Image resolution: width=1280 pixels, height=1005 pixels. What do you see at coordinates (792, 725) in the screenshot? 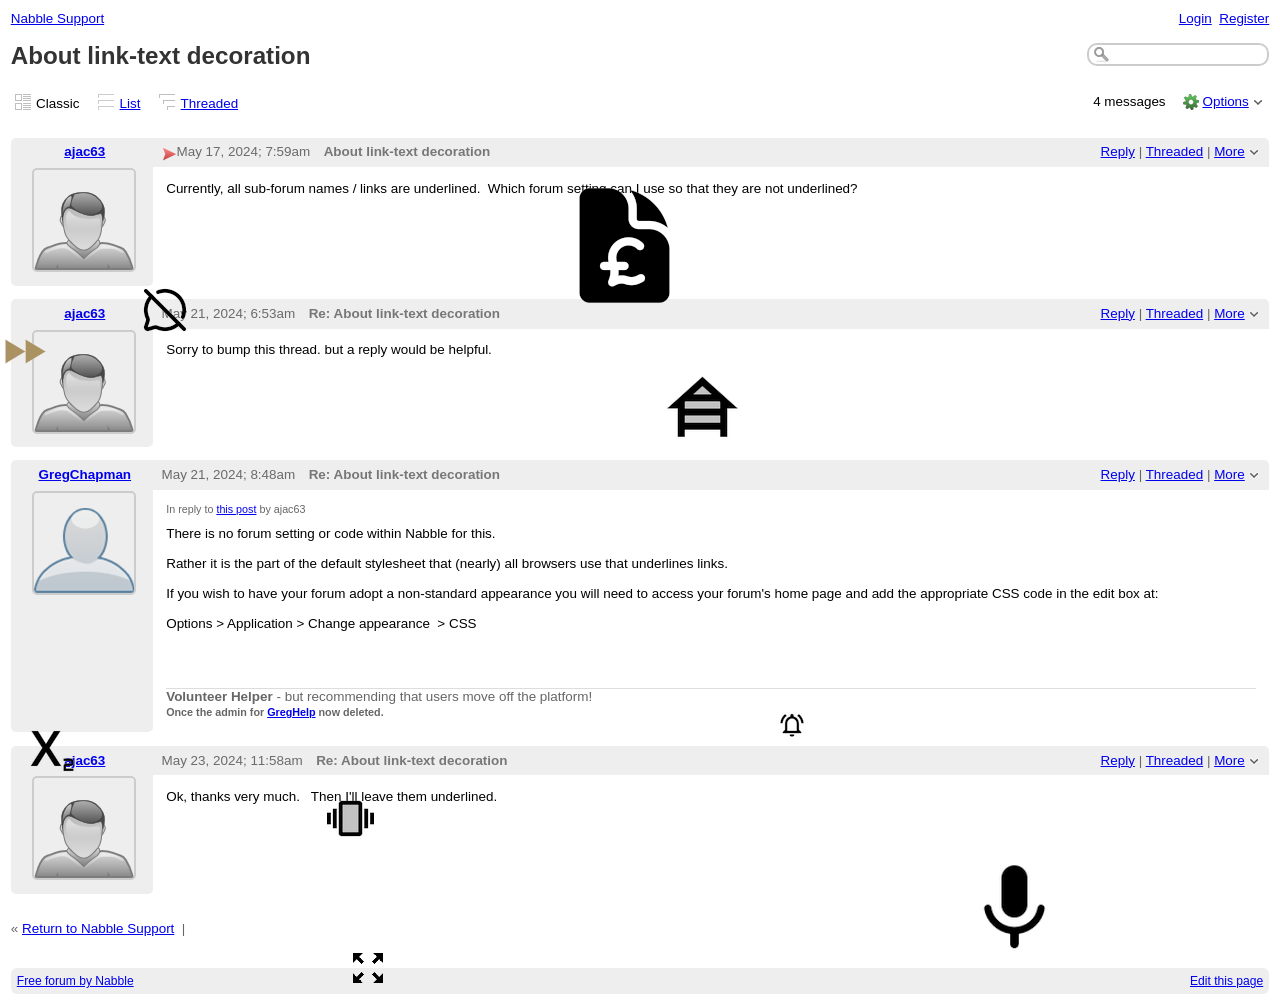
I see `indicates new or active notifications` at bounding box center [792, 725].